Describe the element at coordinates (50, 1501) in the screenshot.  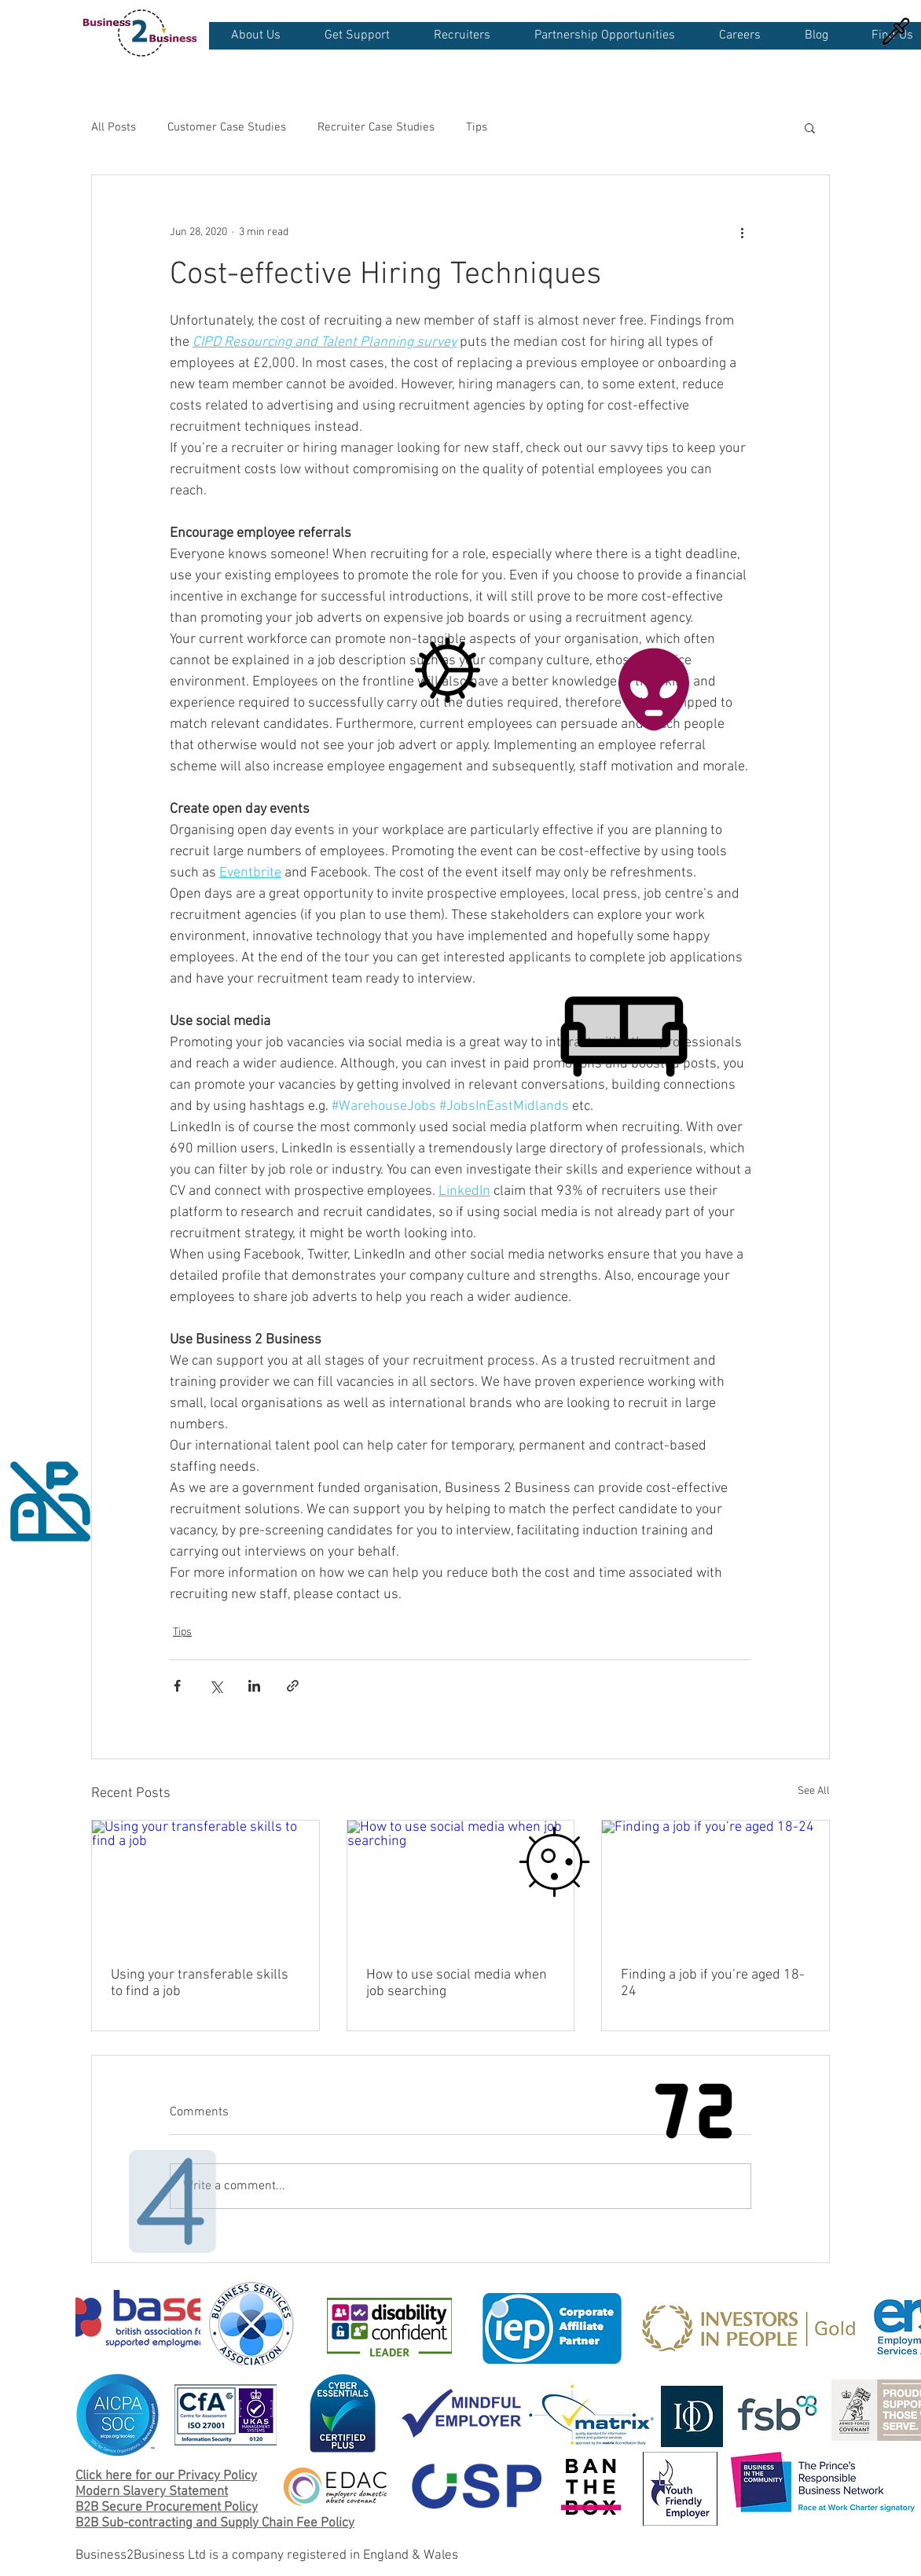
I see `mailbox notifications disabled` at that location.